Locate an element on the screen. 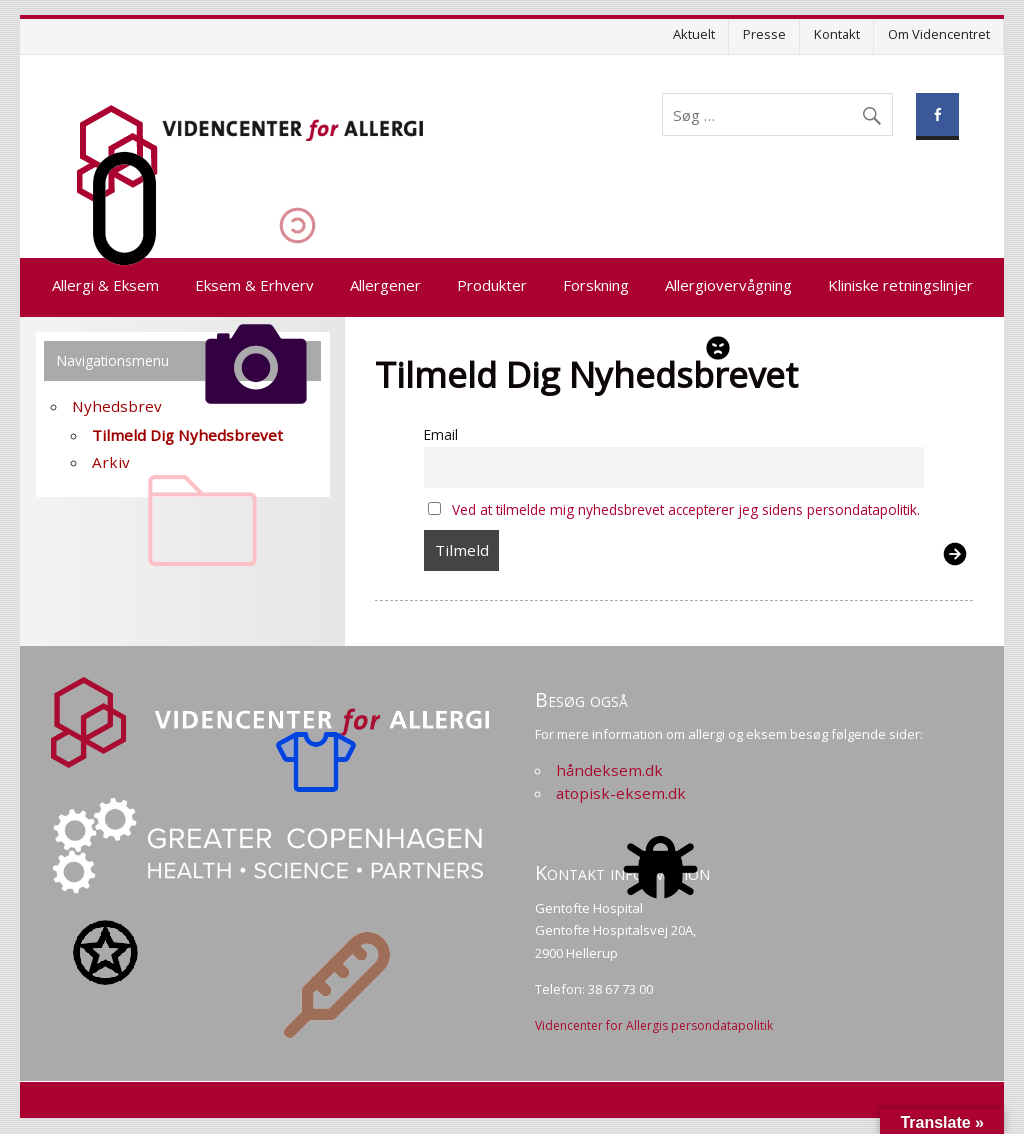 Image resolution: width=1024 pixels, height=1134 pixels. view favorites or starred items is located at coordinates (105, 952).